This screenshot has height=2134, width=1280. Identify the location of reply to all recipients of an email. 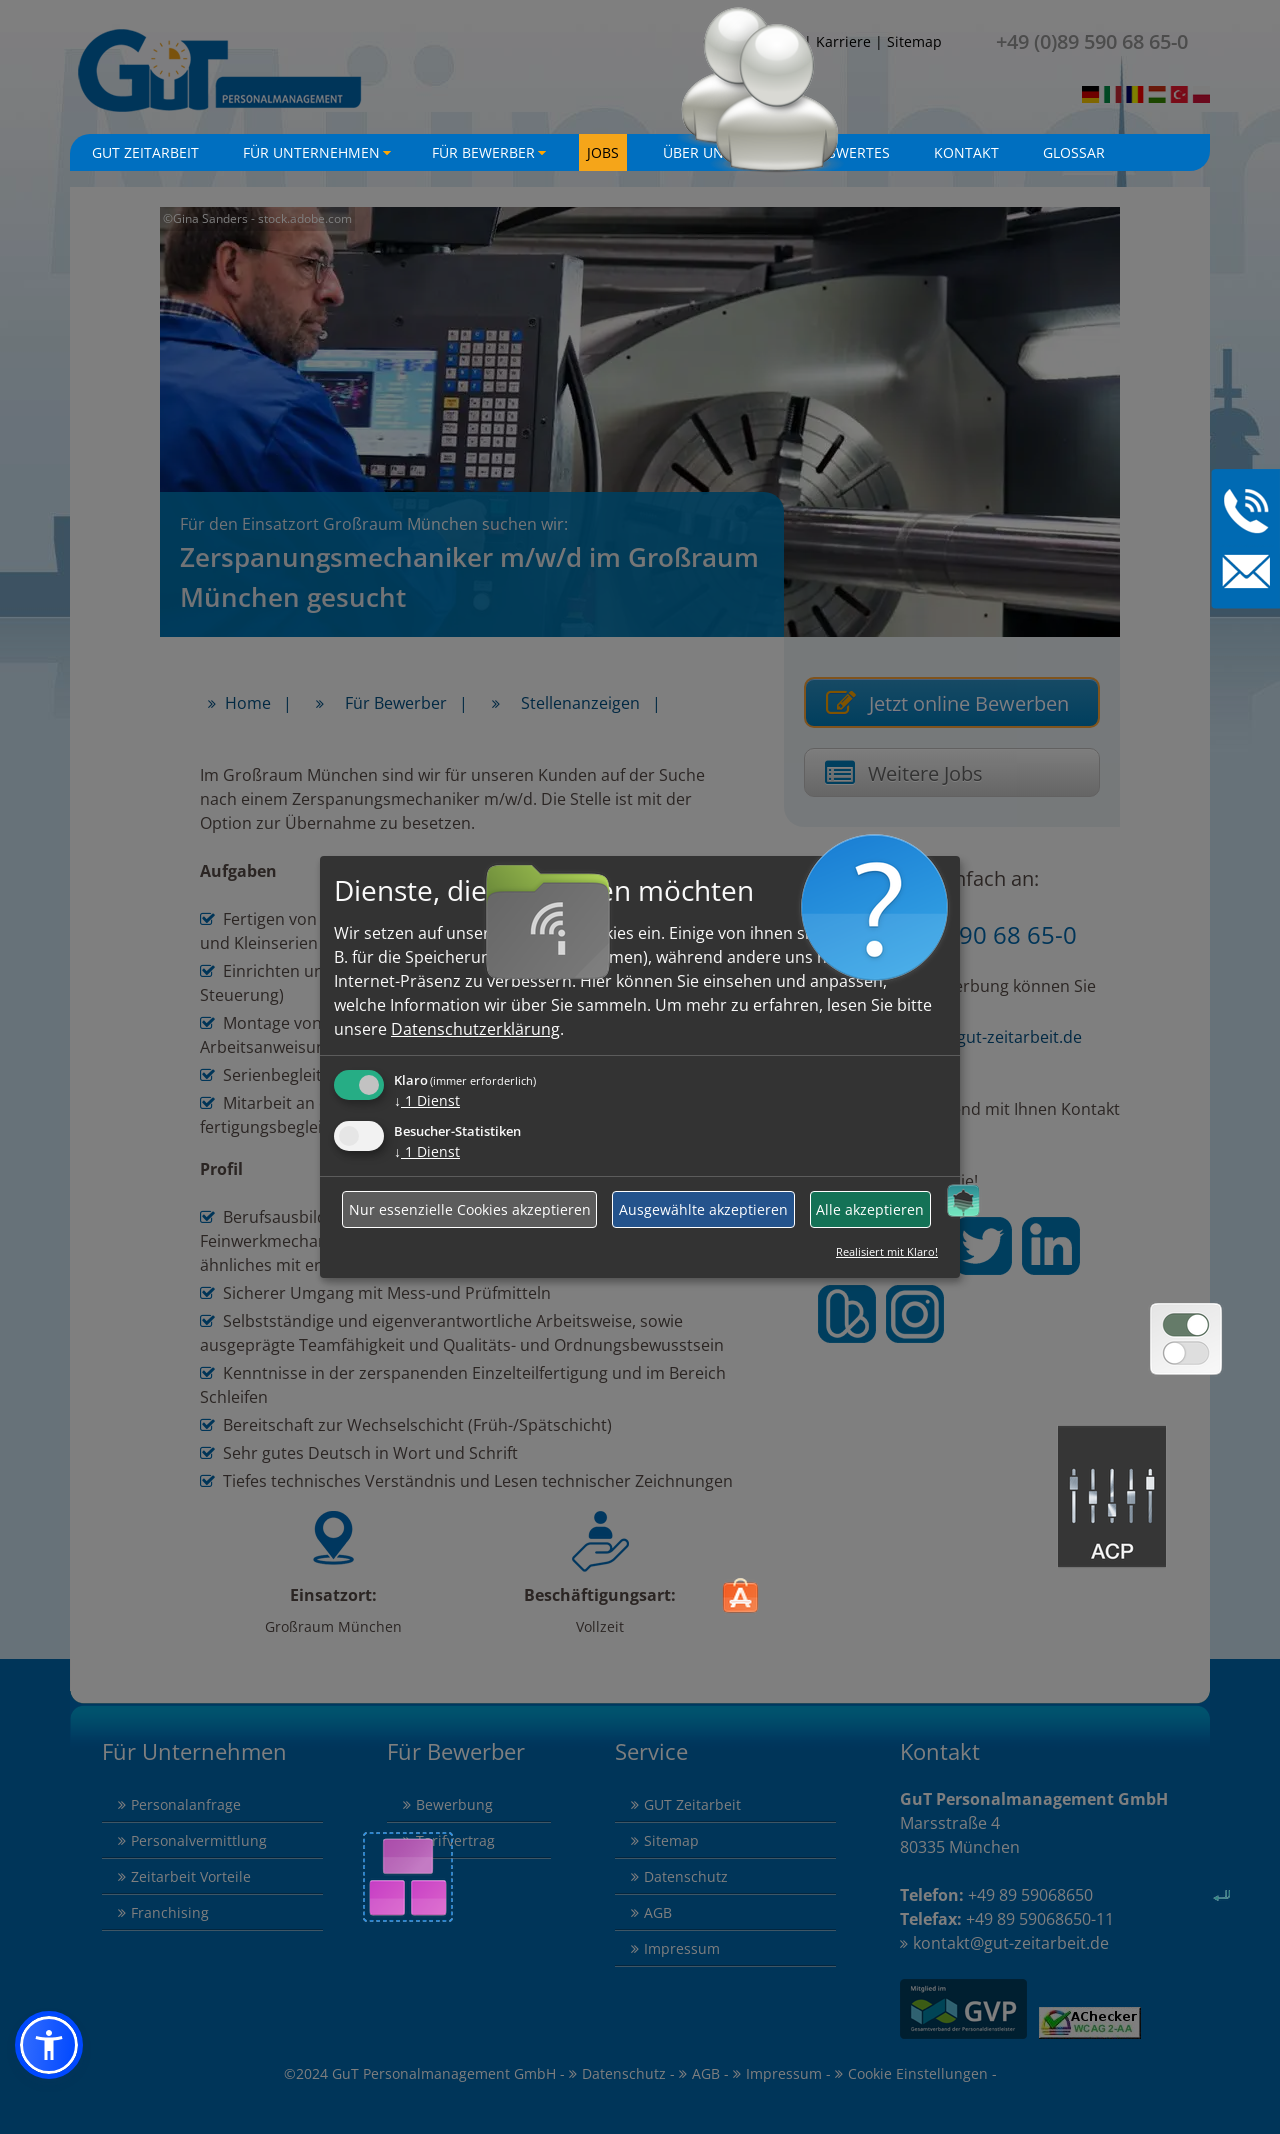
(1221, 1894).